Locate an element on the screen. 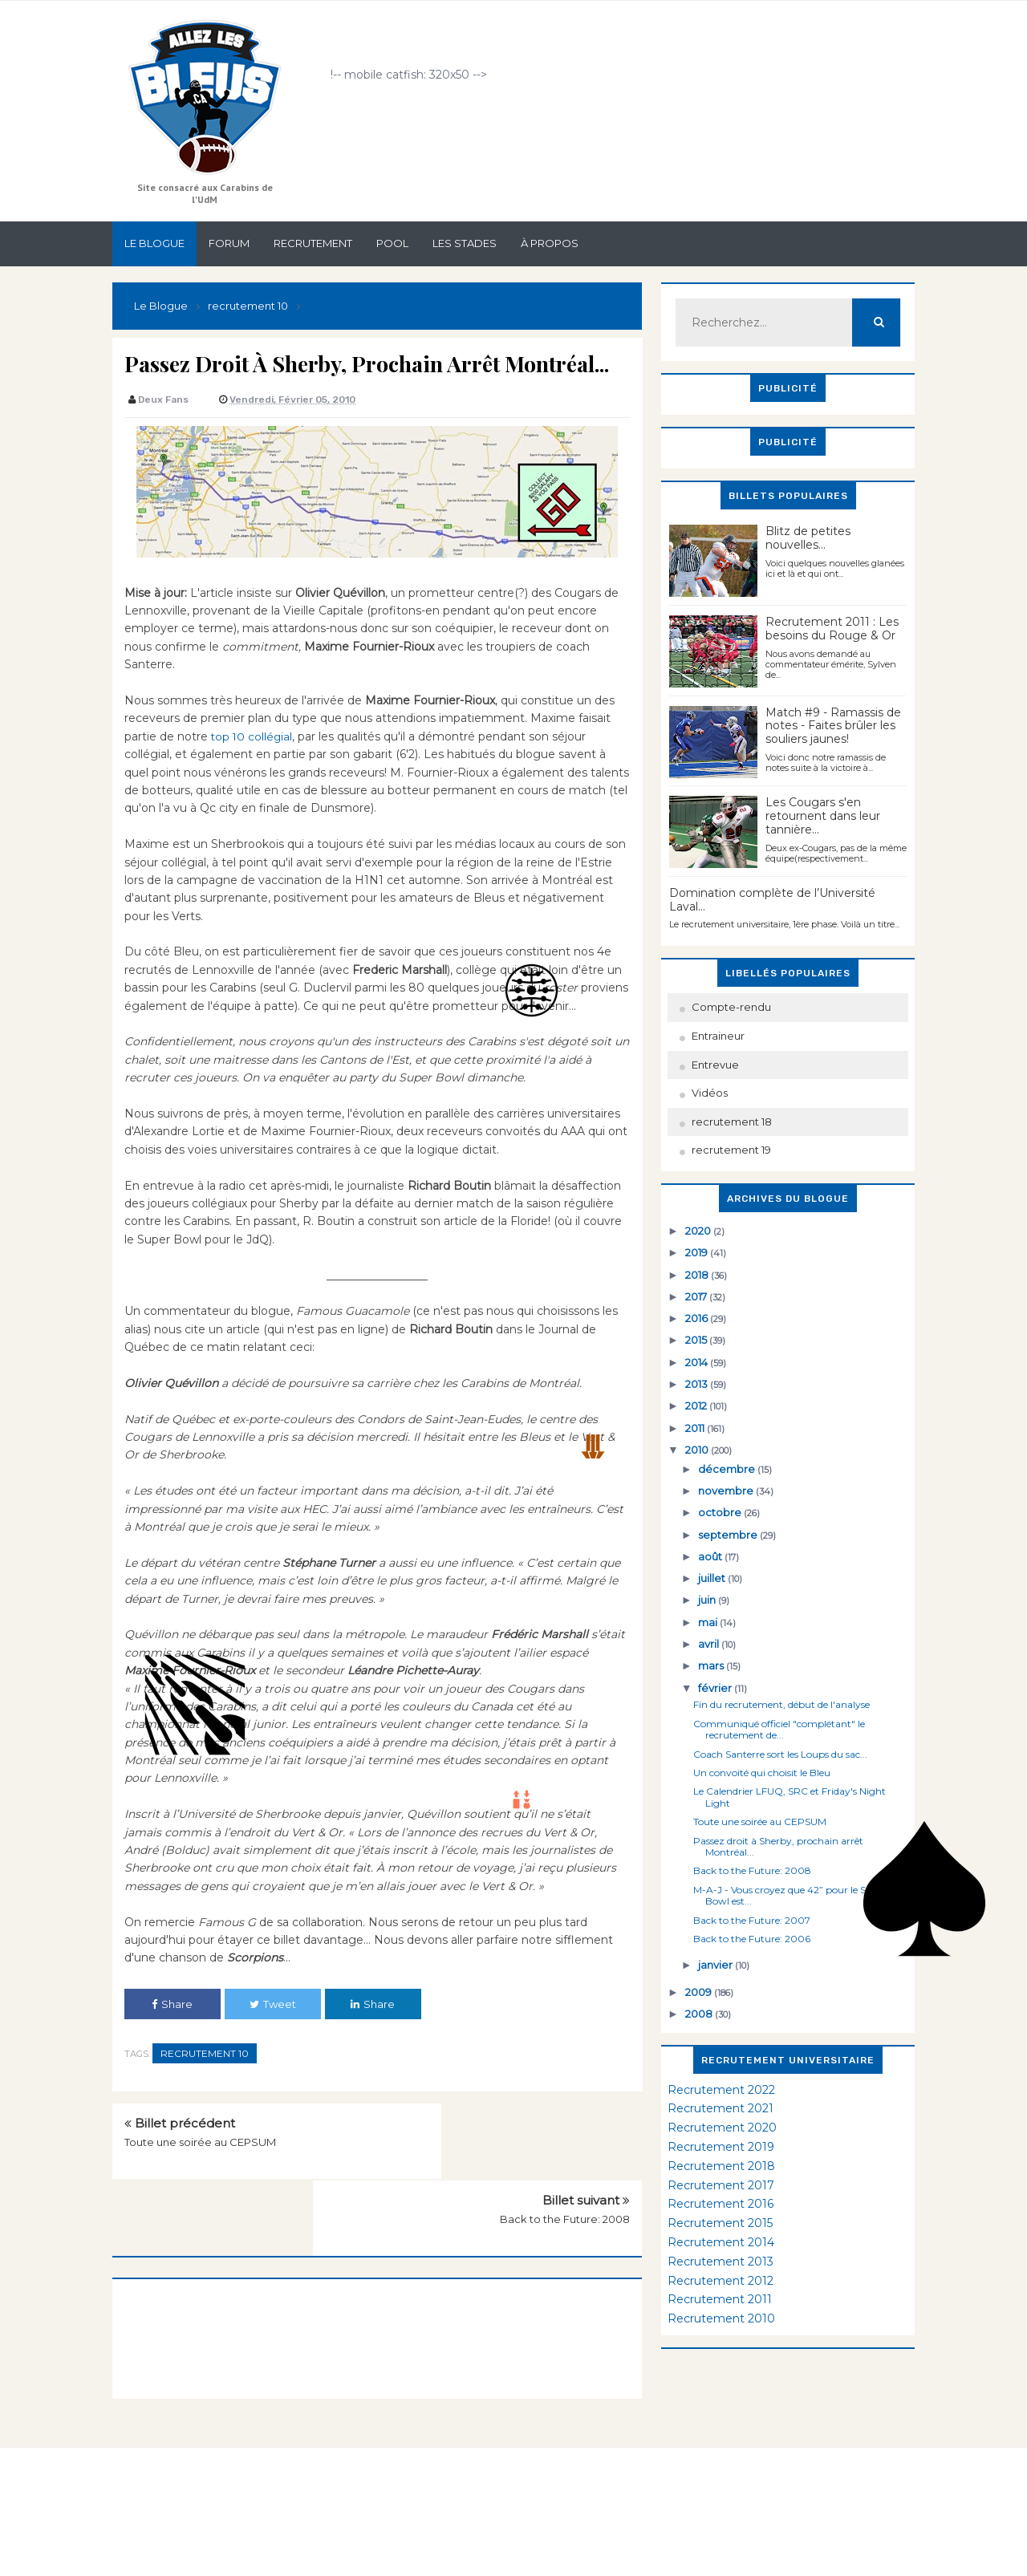  sell or trade a card from your inventory is located at coordinates (522, 1799).